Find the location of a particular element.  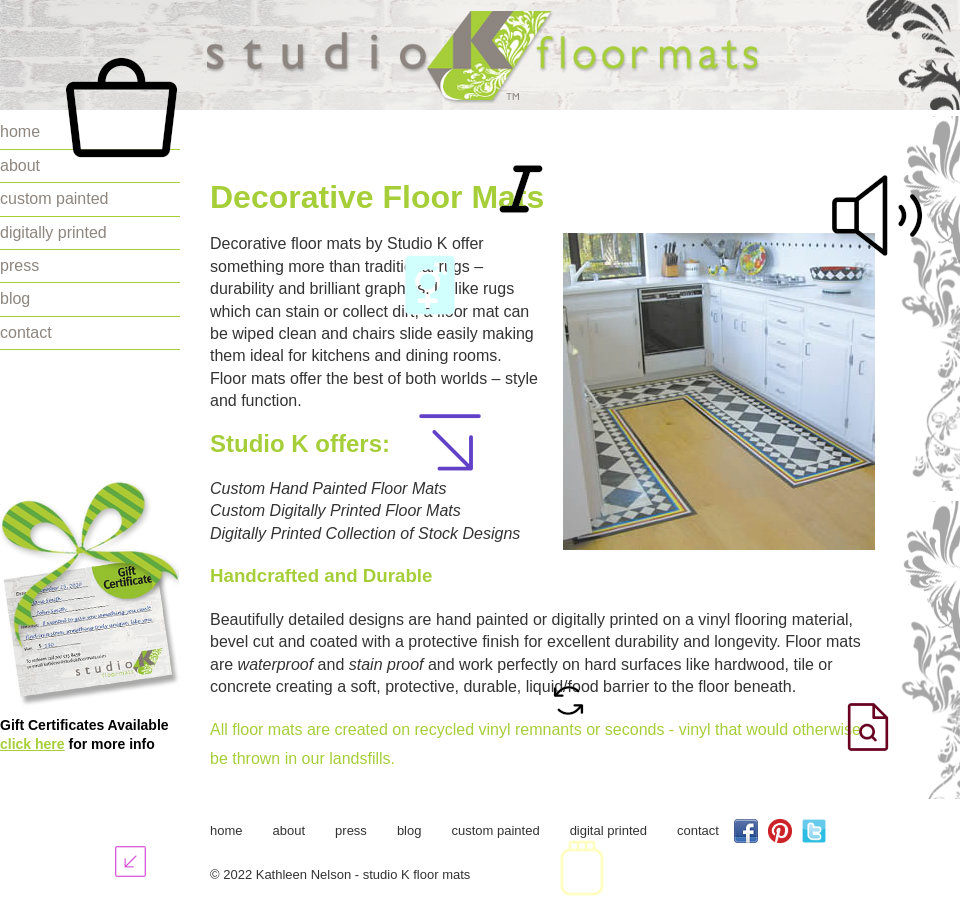

search within a document is located at coordinates (868, 727).